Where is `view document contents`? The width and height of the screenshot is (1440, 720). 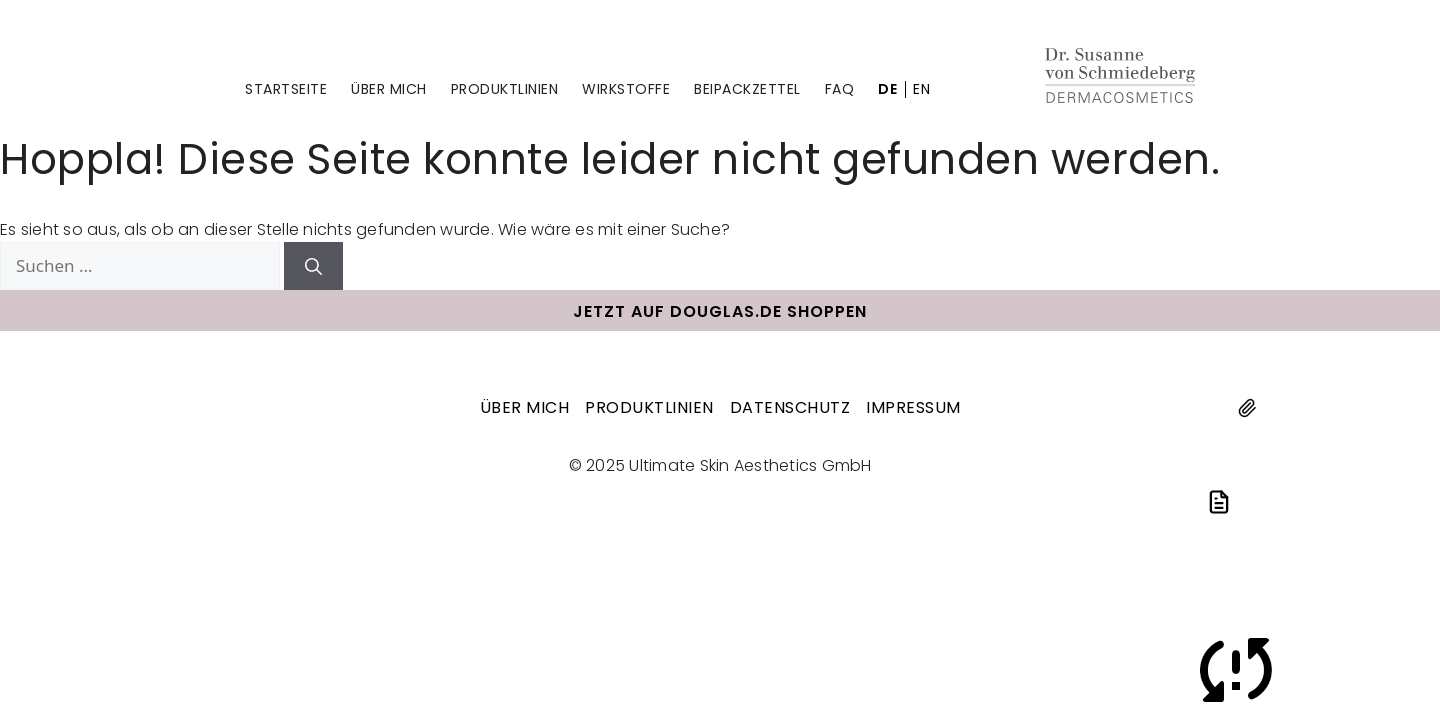 view document contents is located at coordinates (1219, 502).